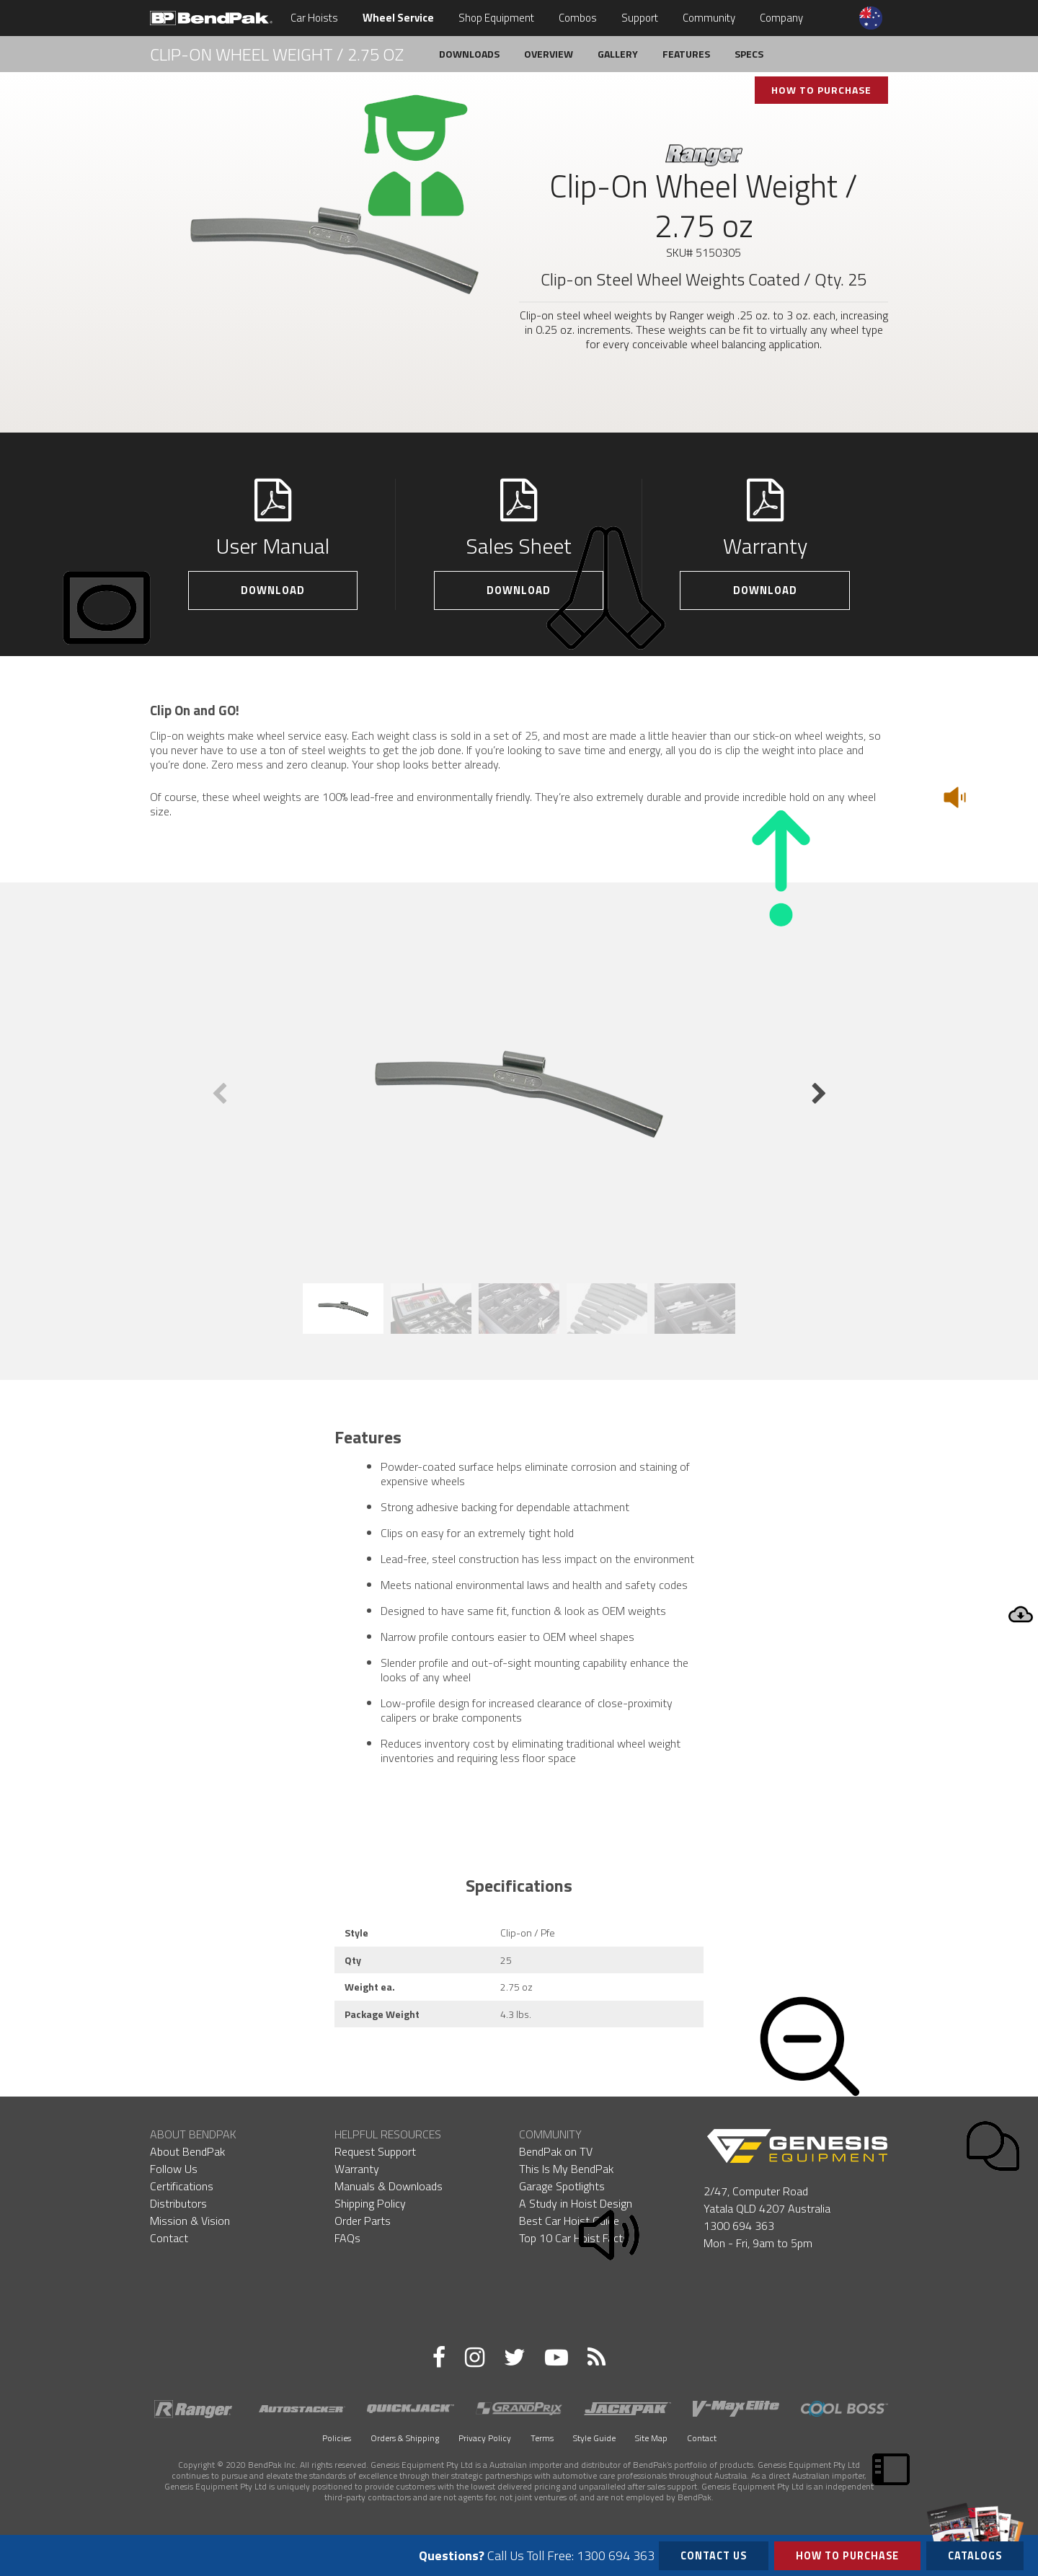 The height and width of the screenshot is (2576, 1038). What do you see at coordinates (954, 797) in the screenshot?
I see `volume set to high` at bounding box center [954, 797].